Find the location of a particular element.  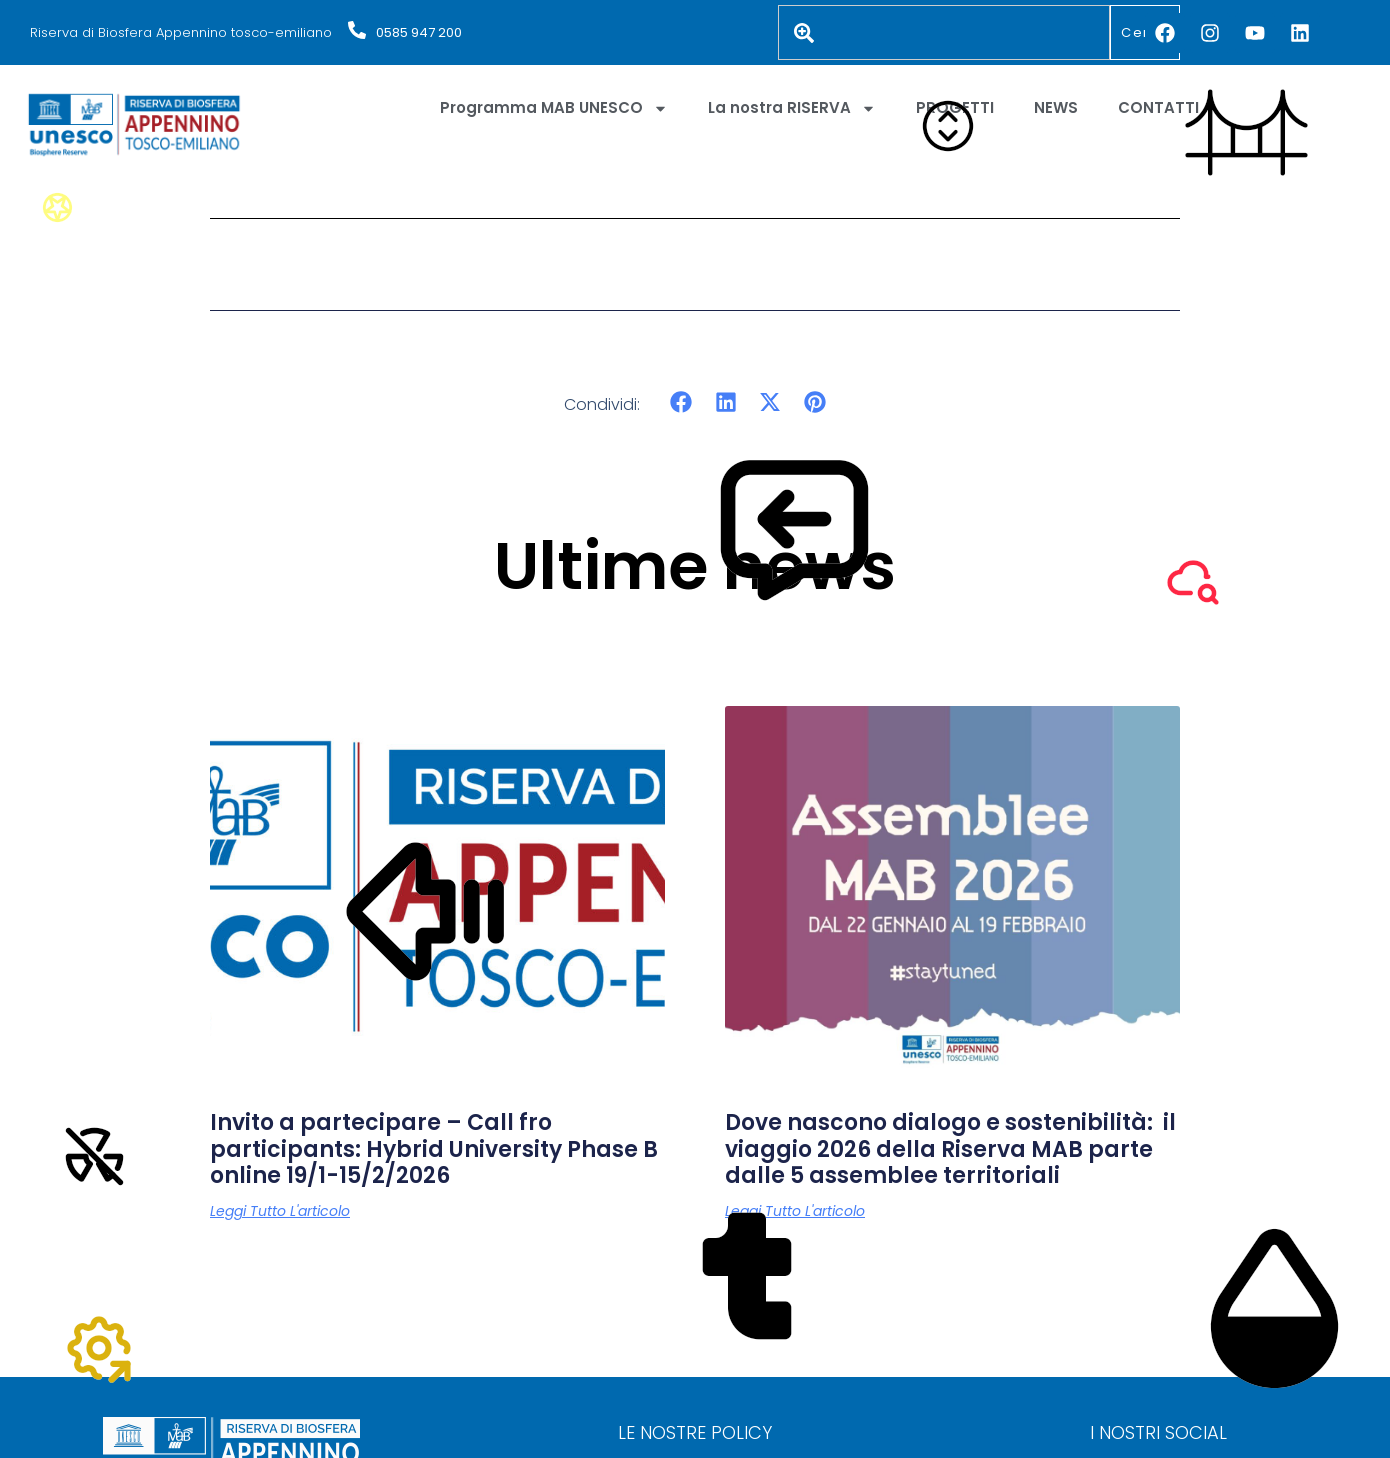

access occult or mystical themed content is located at coordinates (57, 207).